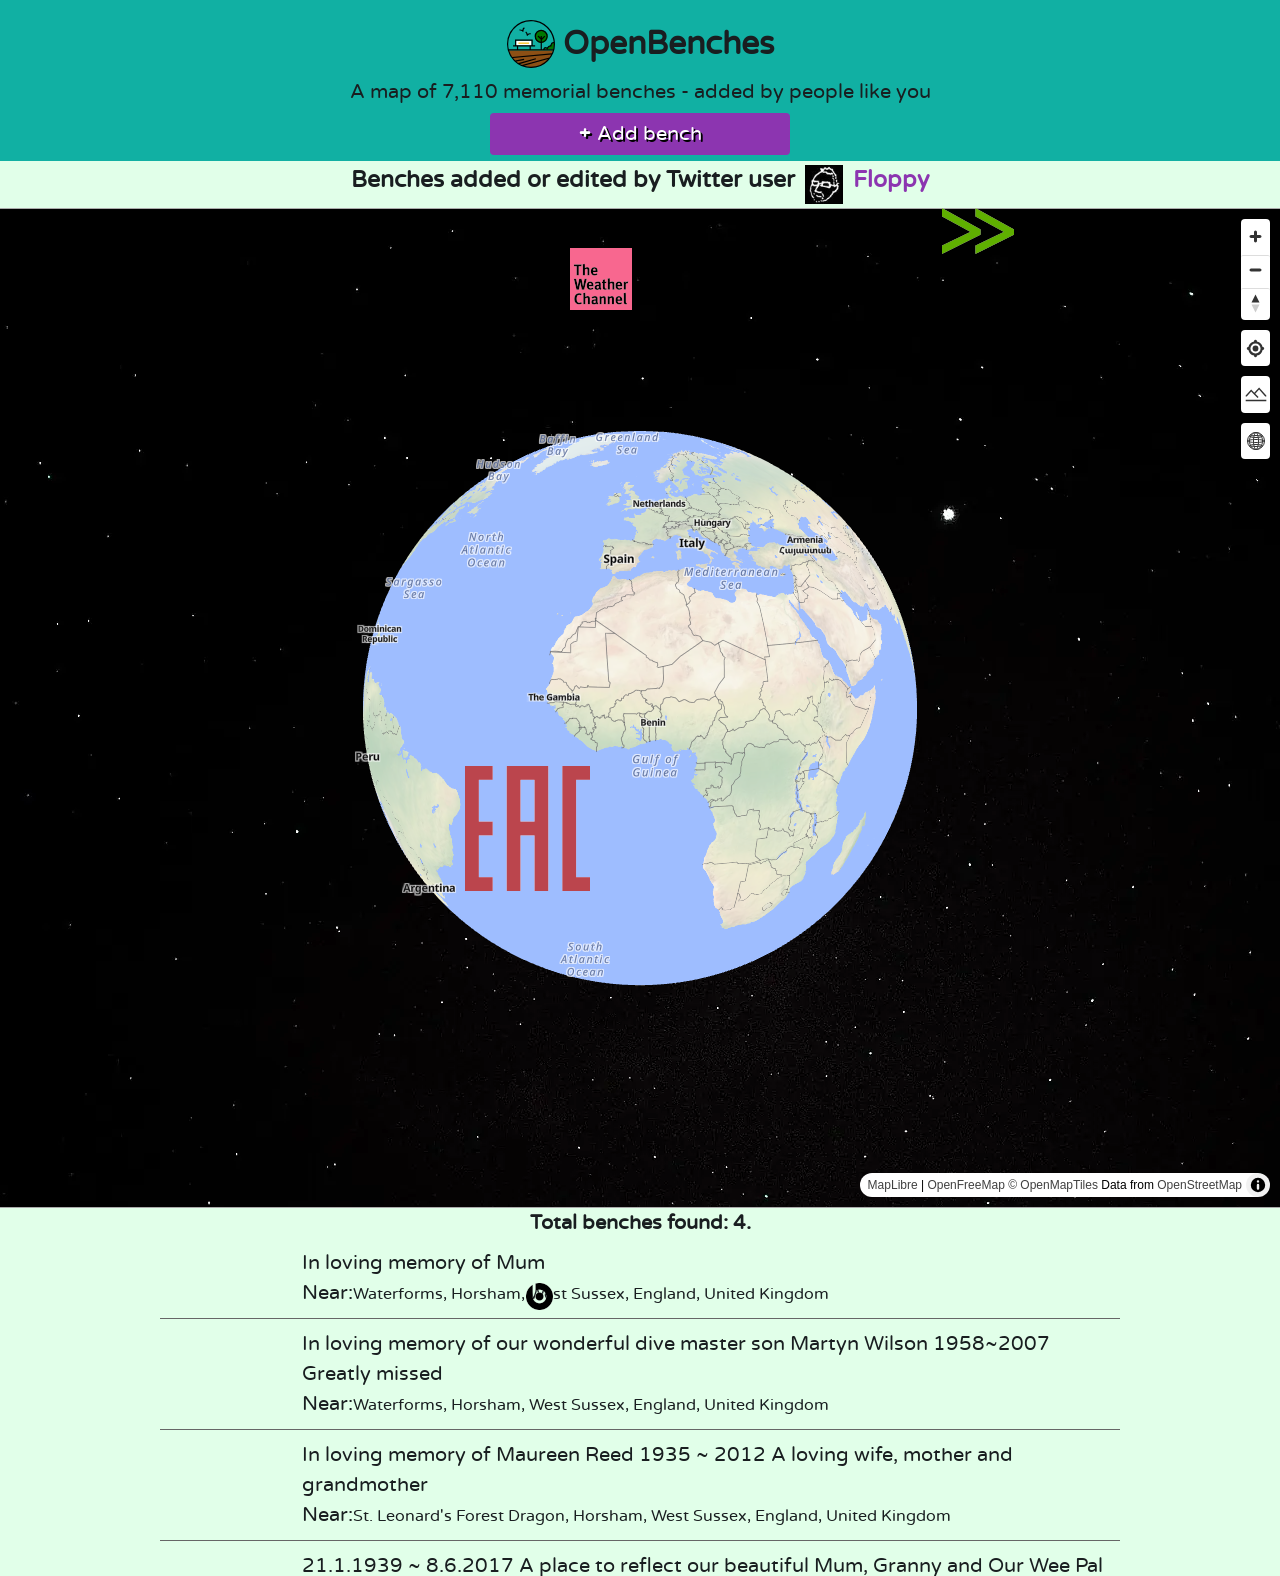  What do you see at coordinates (539, 1296) in the screenshot?
I see `open the Beats by Dre app` at bounding box center [539, 1296].